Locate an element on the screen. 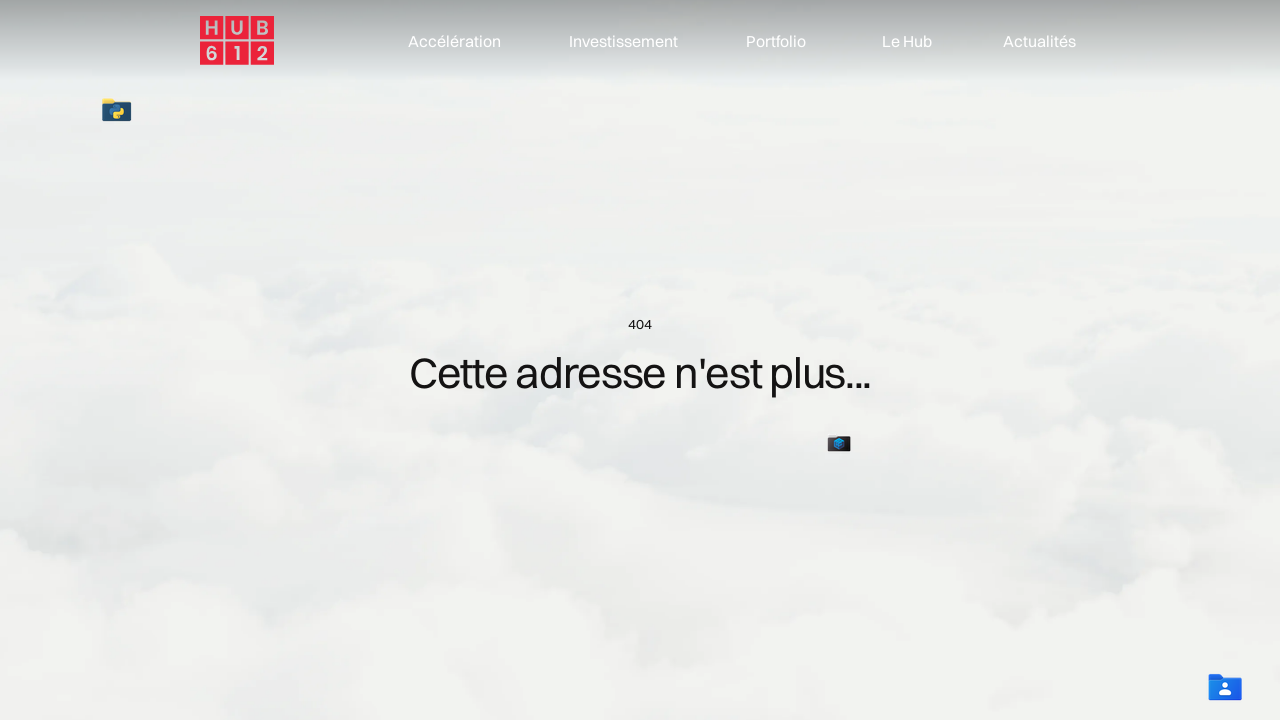 This screenshot has height=720, width=1280. open google contacts folder is located at coordinates (1225, 688).